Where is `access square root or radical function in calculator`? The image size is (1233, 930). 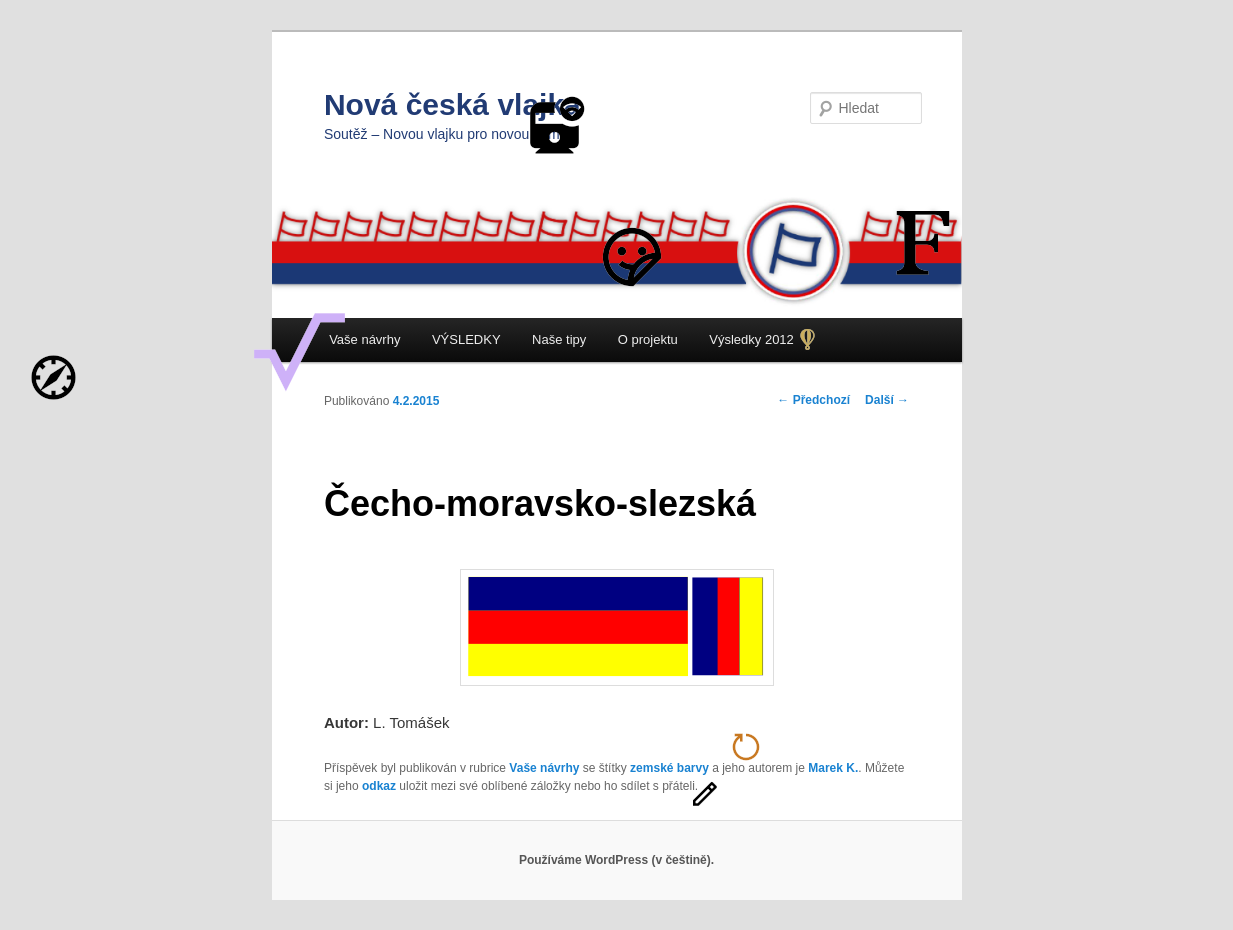
access square root or radical function in calculator is located at coordinates (299, 349).